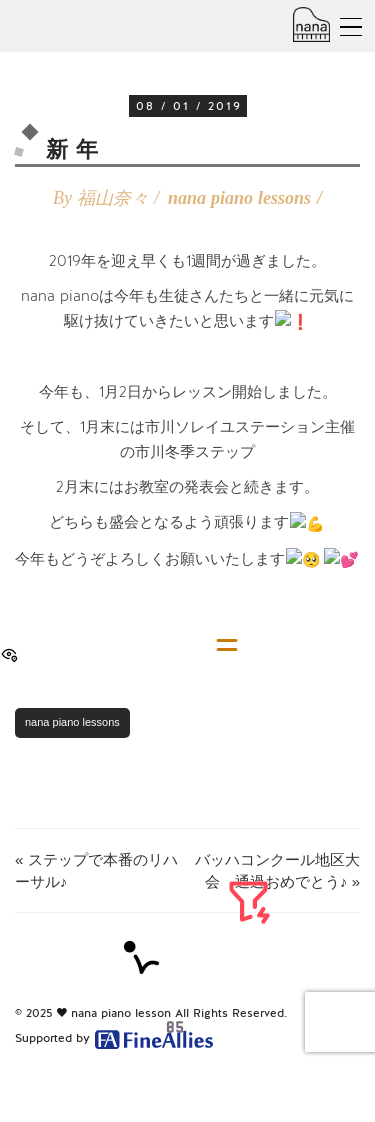 This screenshot has height=1122, width=375. What do you see at coordinates (9, 654) in the screenshot?
I see `pin a view or save current display` at bounding box center [9, 654].